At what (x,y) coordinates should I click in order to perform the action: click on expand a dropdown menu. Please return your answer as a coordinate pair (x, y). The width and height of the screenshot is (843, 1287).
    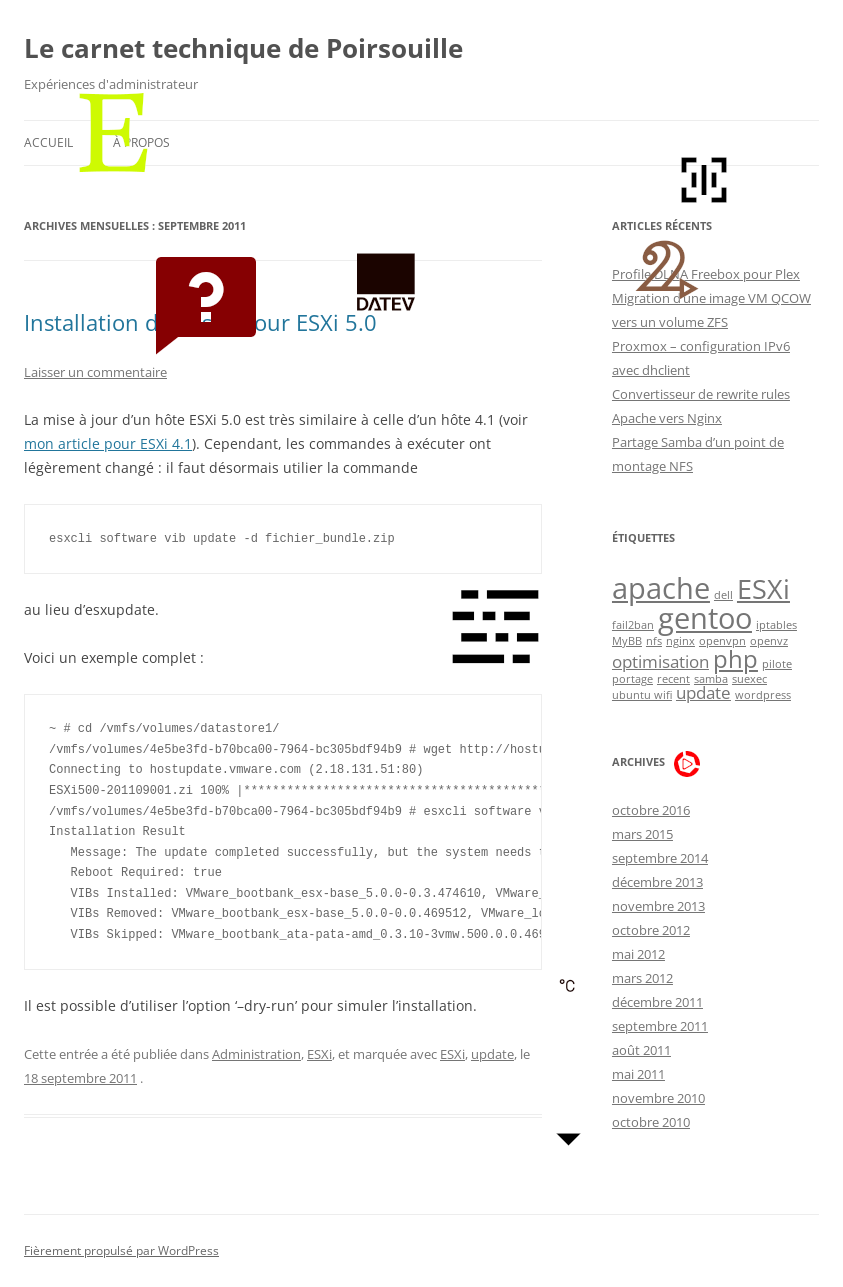
    Looking at the image, I should click on (568, 1139).